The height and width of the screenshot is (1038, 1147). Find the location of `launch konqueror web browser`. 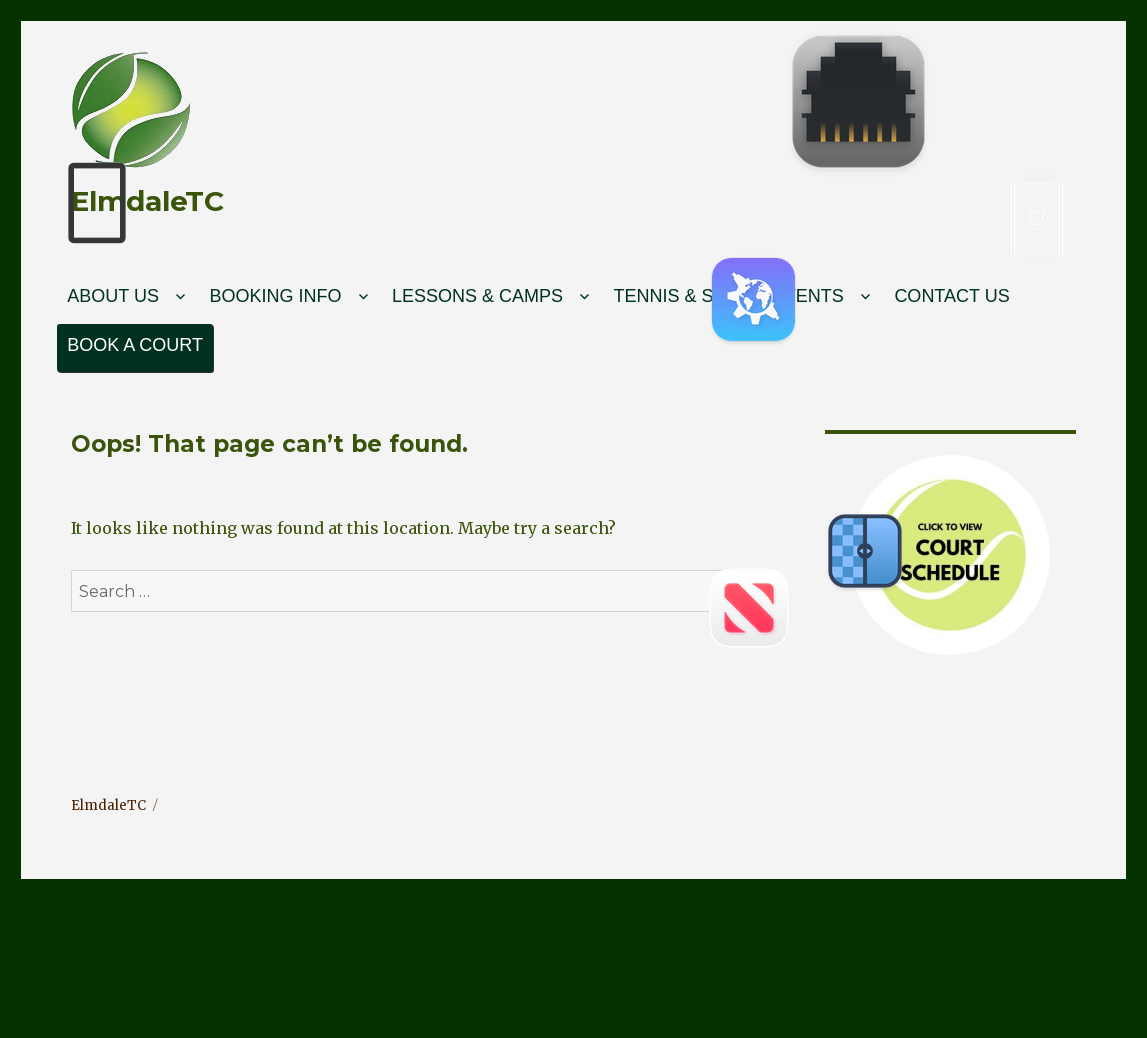

launch konqueror web browser is located at coordinates (753, 299).